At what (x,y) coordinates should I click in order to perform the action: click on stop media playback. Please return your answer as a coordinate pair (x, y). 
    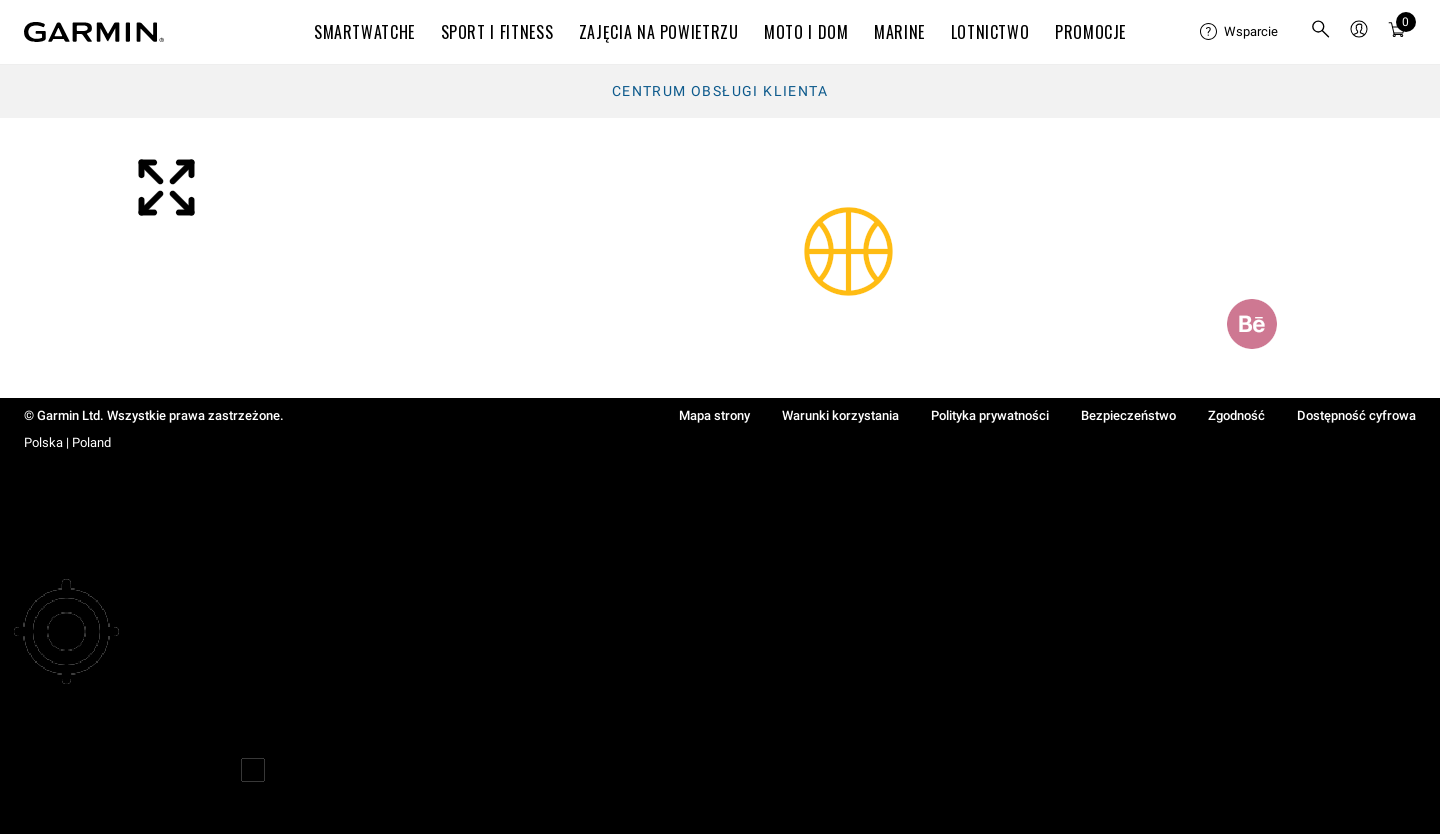
    Looking at the image, I should click on (253, 770).